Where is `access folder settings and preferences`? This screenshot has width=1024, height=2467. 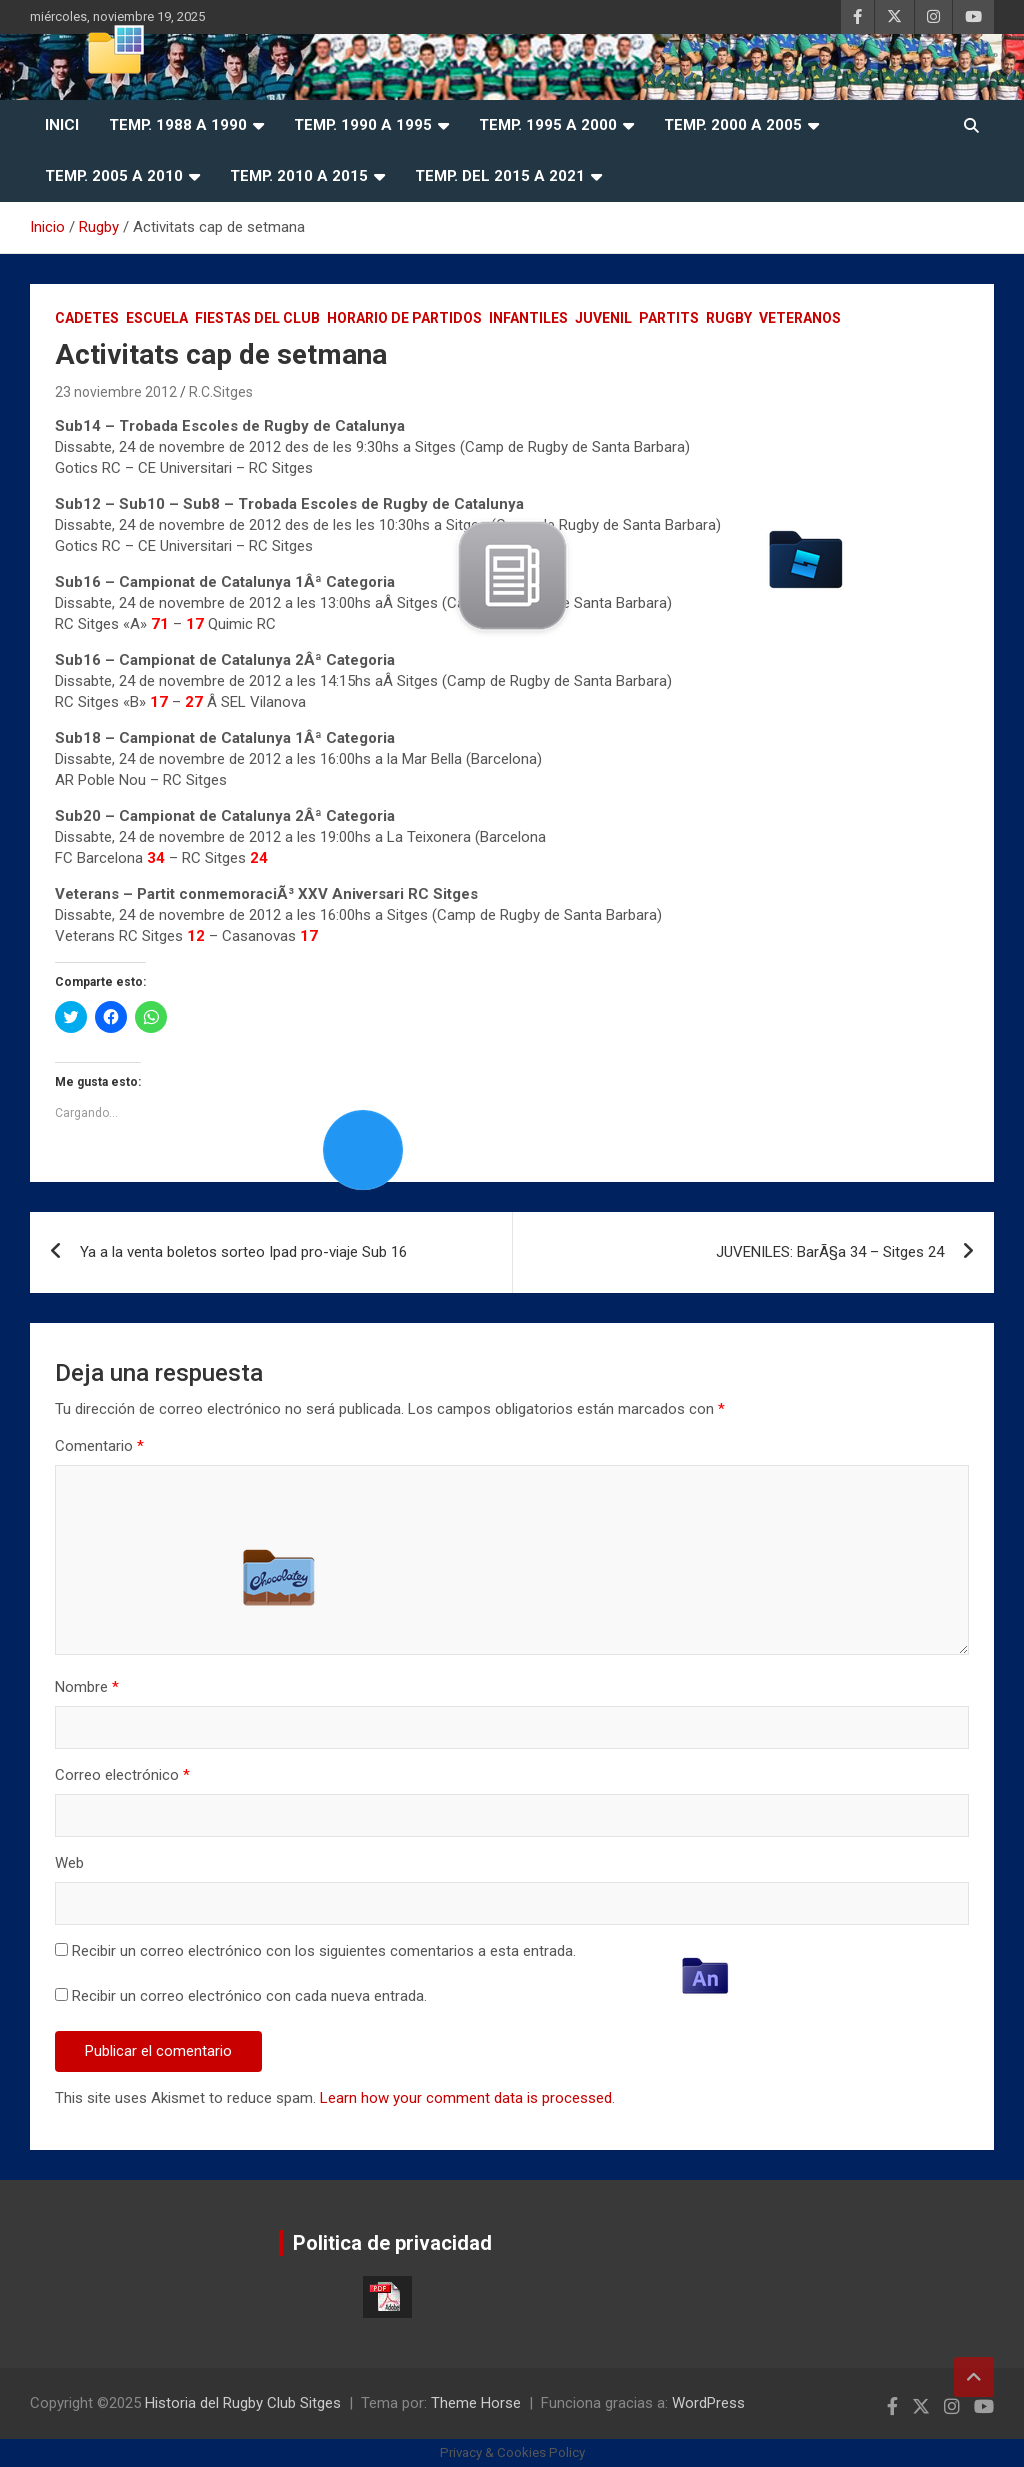
access folder settings and preferences is located at coordinates (114, 54).